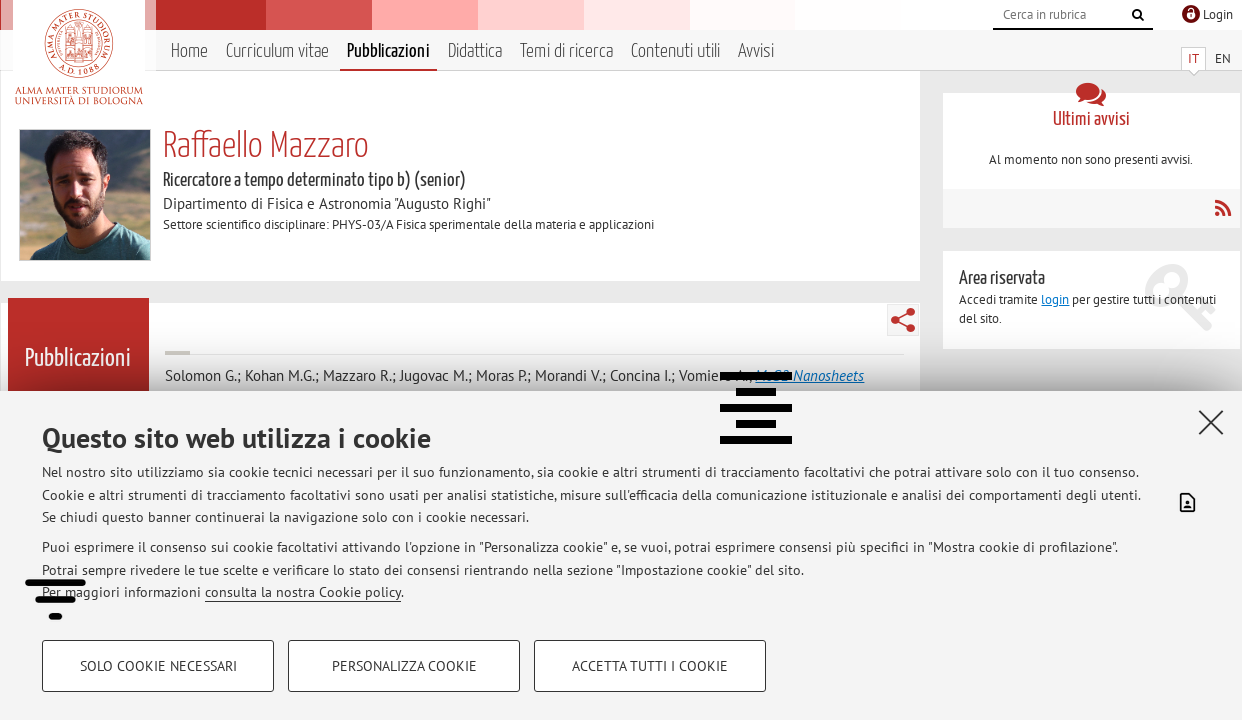  What do you see at coordinates (756, 408) in the screenshot?
I see `center align text` at bounding box center [756, 408].